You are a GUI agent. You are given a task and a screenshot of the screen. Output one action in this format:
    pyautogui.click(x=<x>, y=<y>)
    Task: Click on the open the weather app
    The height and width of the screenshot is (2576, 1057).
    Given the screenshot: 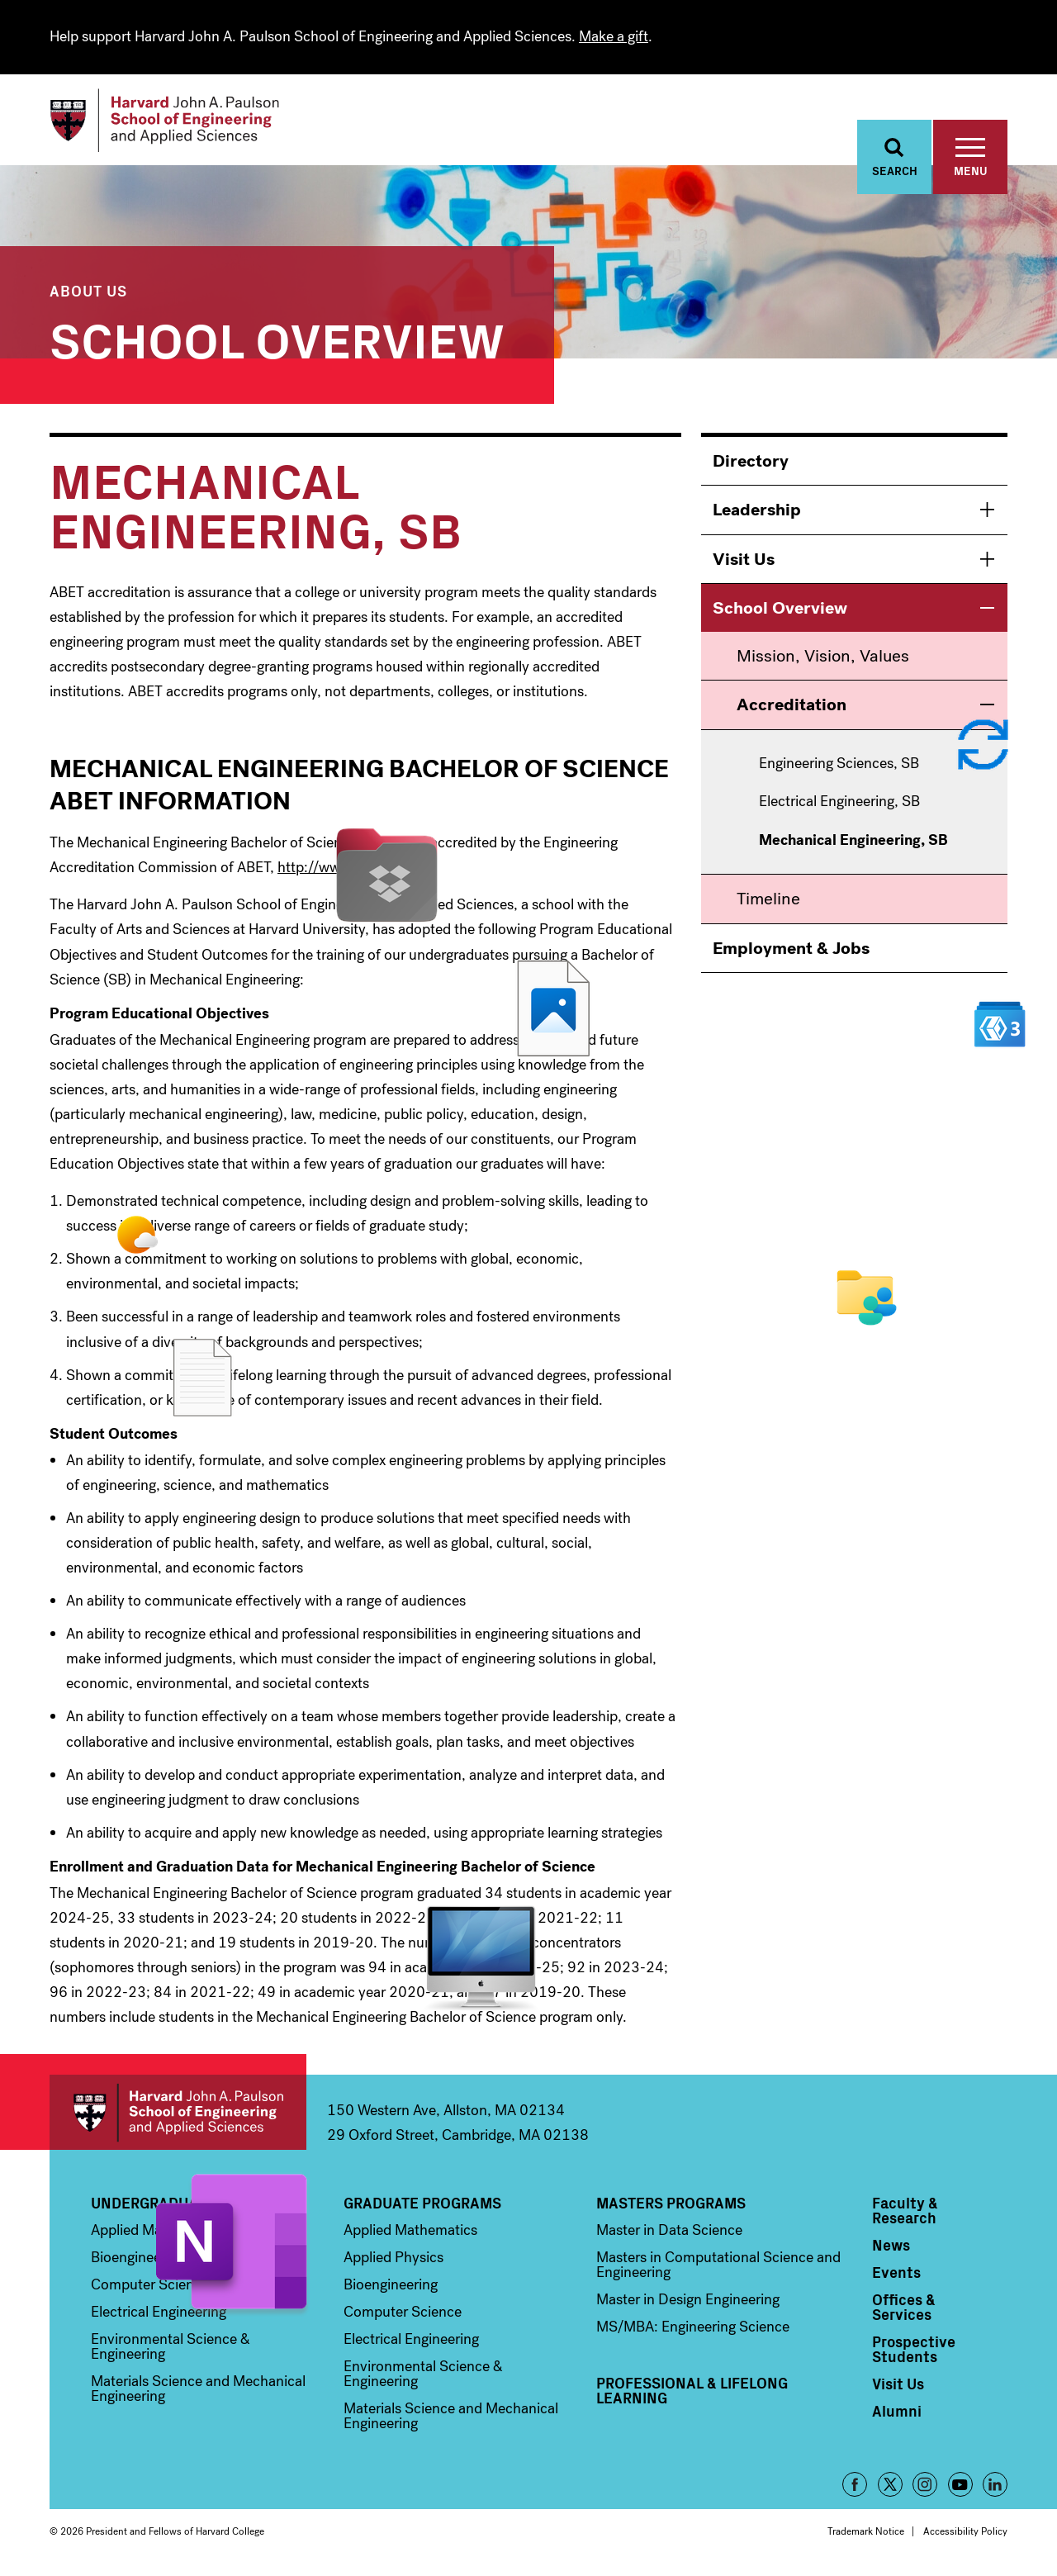 What is the action you would take?
    pyautogui.click(x=136, y=1235)
    